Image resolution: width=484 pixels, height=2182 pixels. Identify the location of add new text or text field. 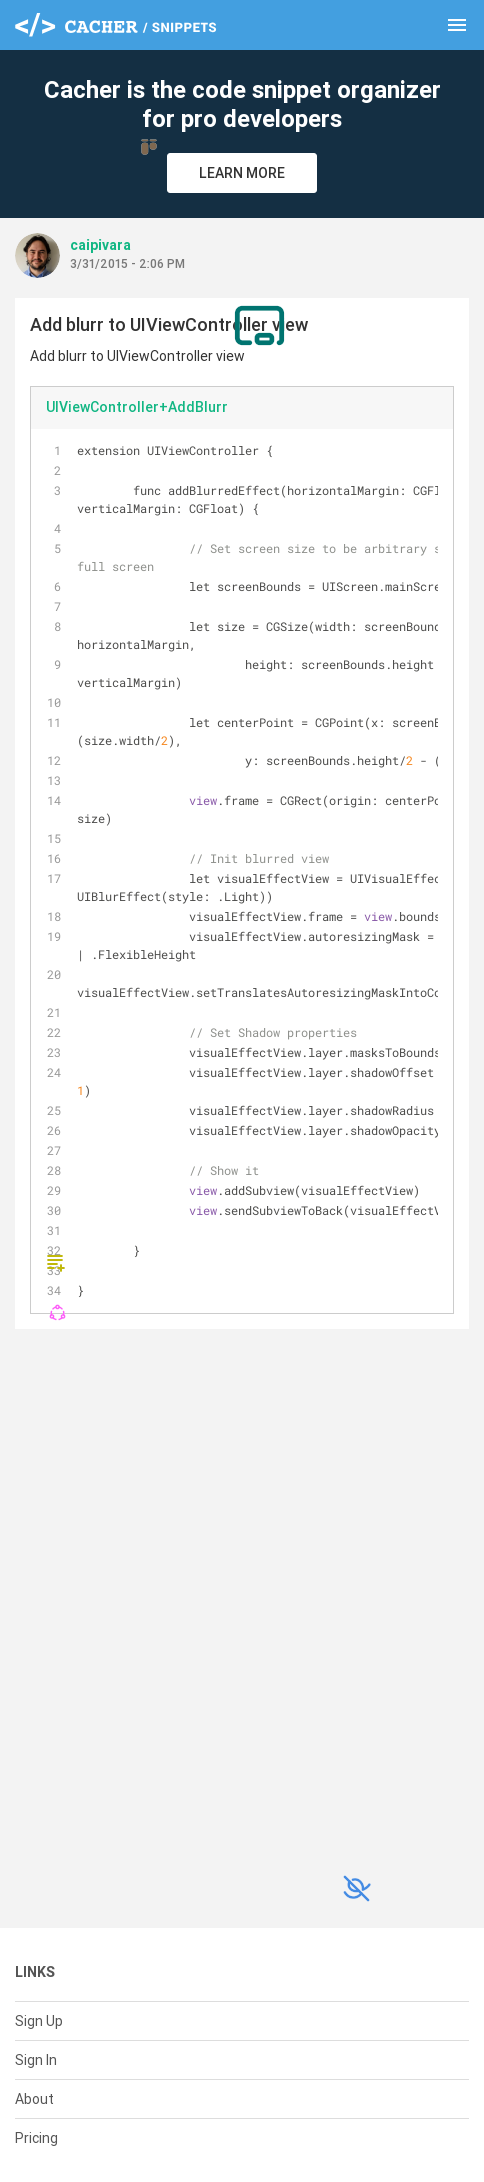
(55, 1262).